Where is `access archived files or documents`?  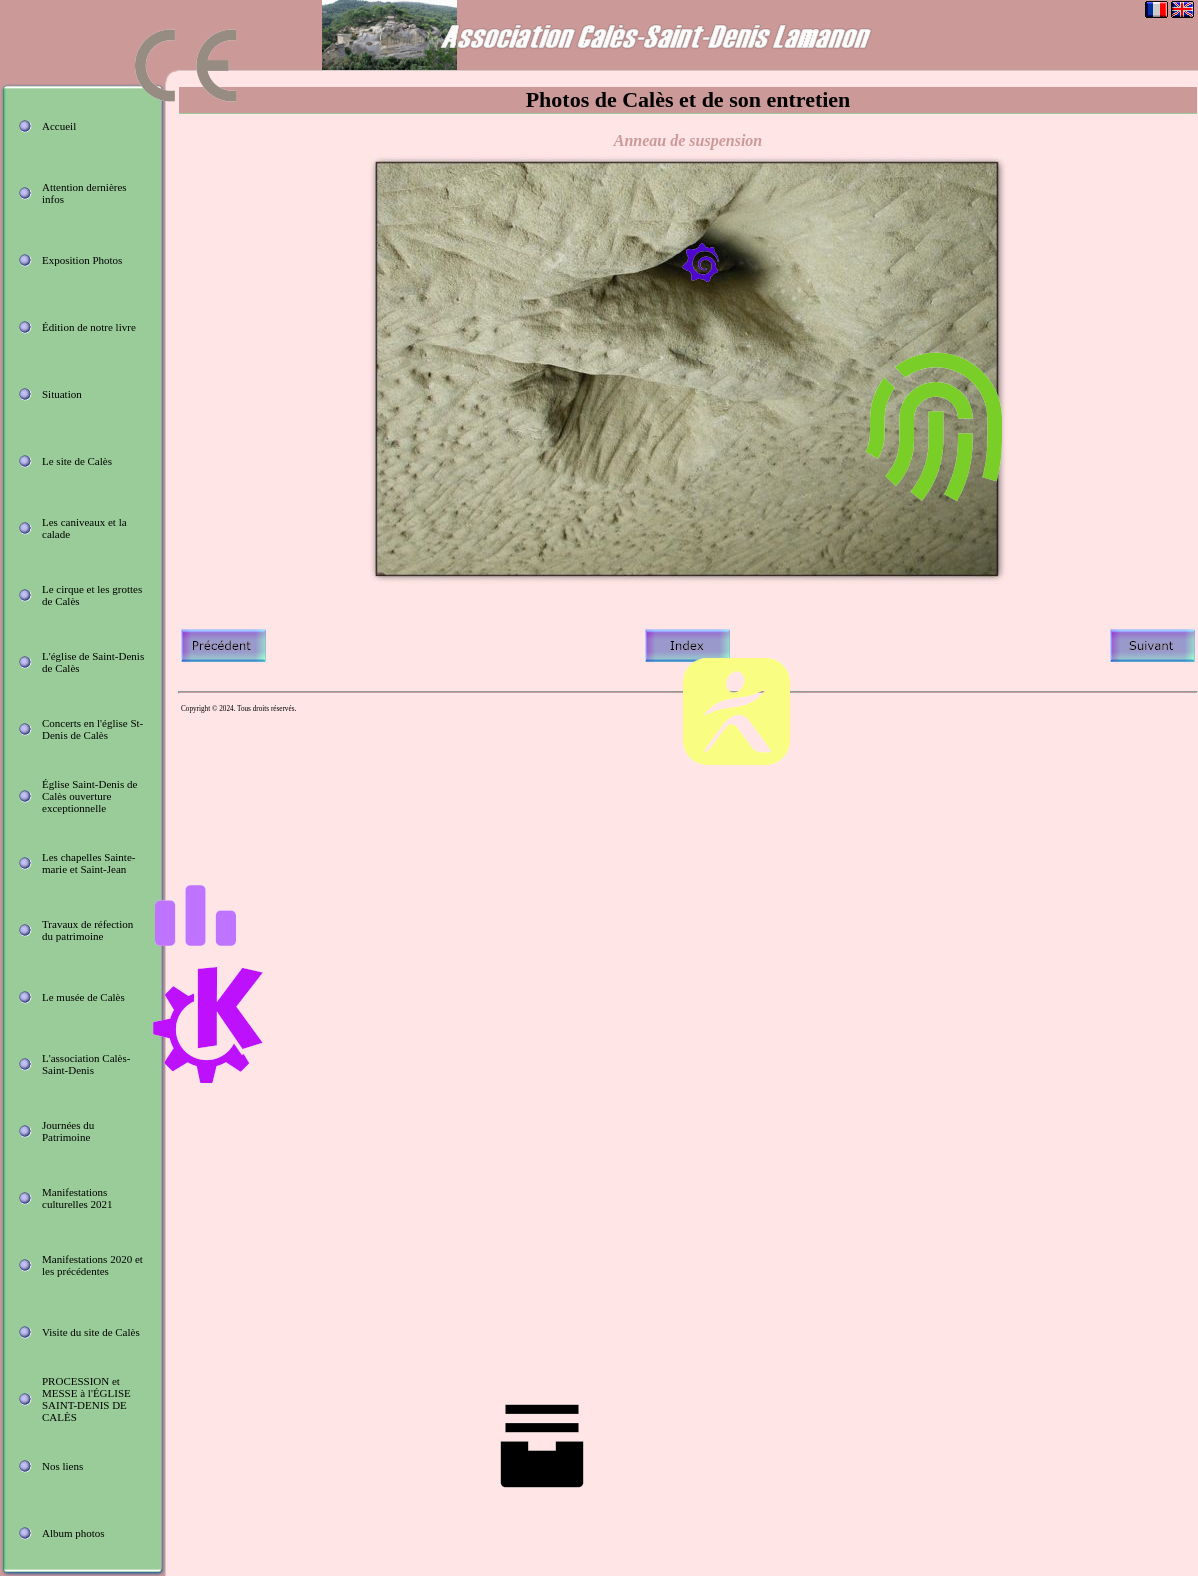 access archived files or documents is located at coordinates (542, 1446).